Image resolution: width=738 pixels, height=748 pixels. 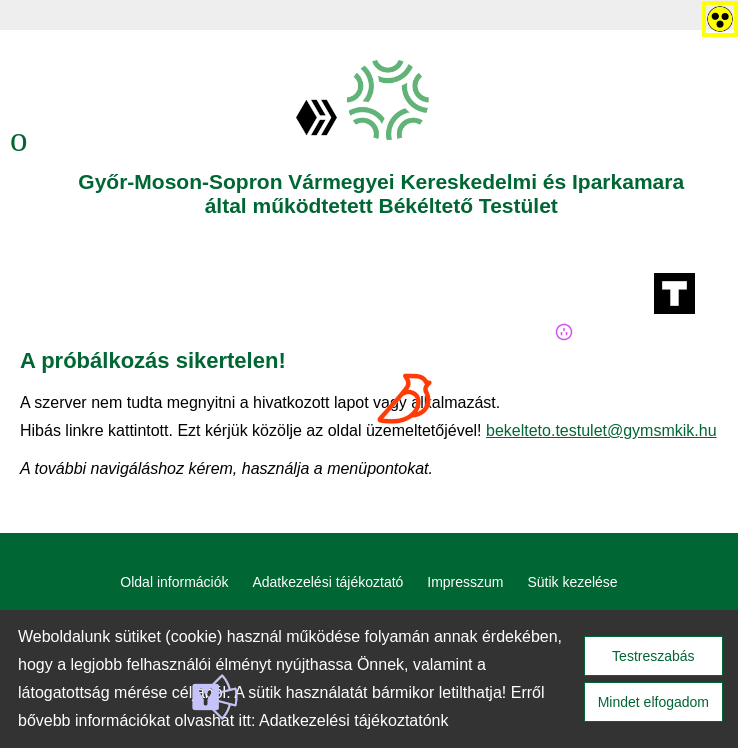 I want to click on hive blockchain logo, so click(x=316, y=117).